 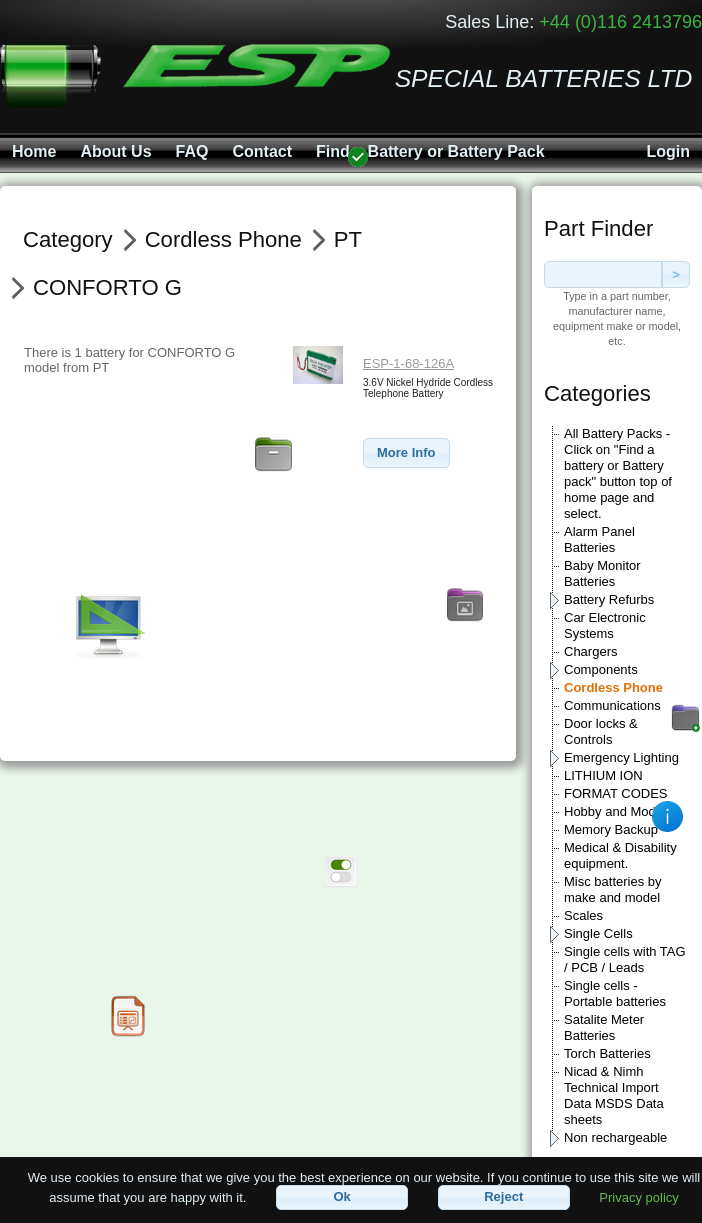 I want to click on view more information about this item, so click(x=667, y=816).